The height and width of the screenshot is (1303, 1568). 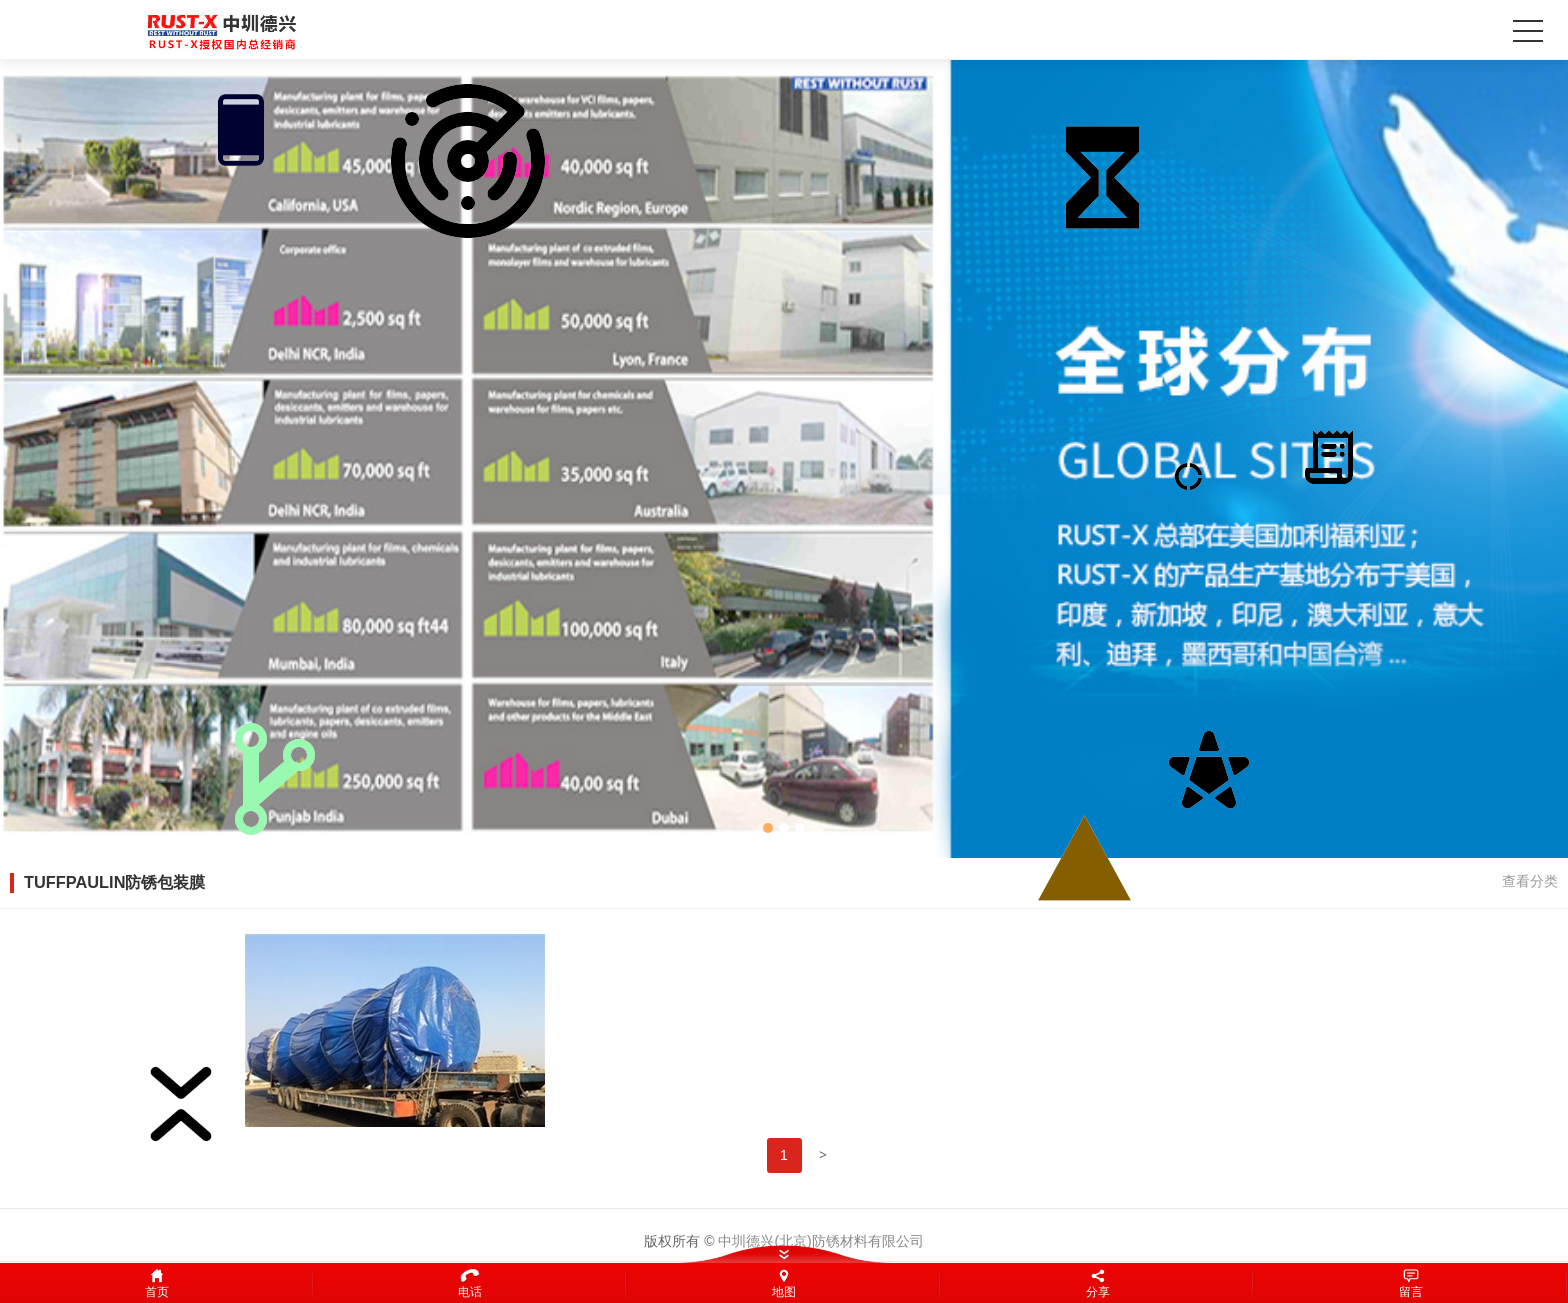 What do you see at coordinates (275, 779) in the screenshot?
I see `view repository branches` at bounding box center [275, 779].